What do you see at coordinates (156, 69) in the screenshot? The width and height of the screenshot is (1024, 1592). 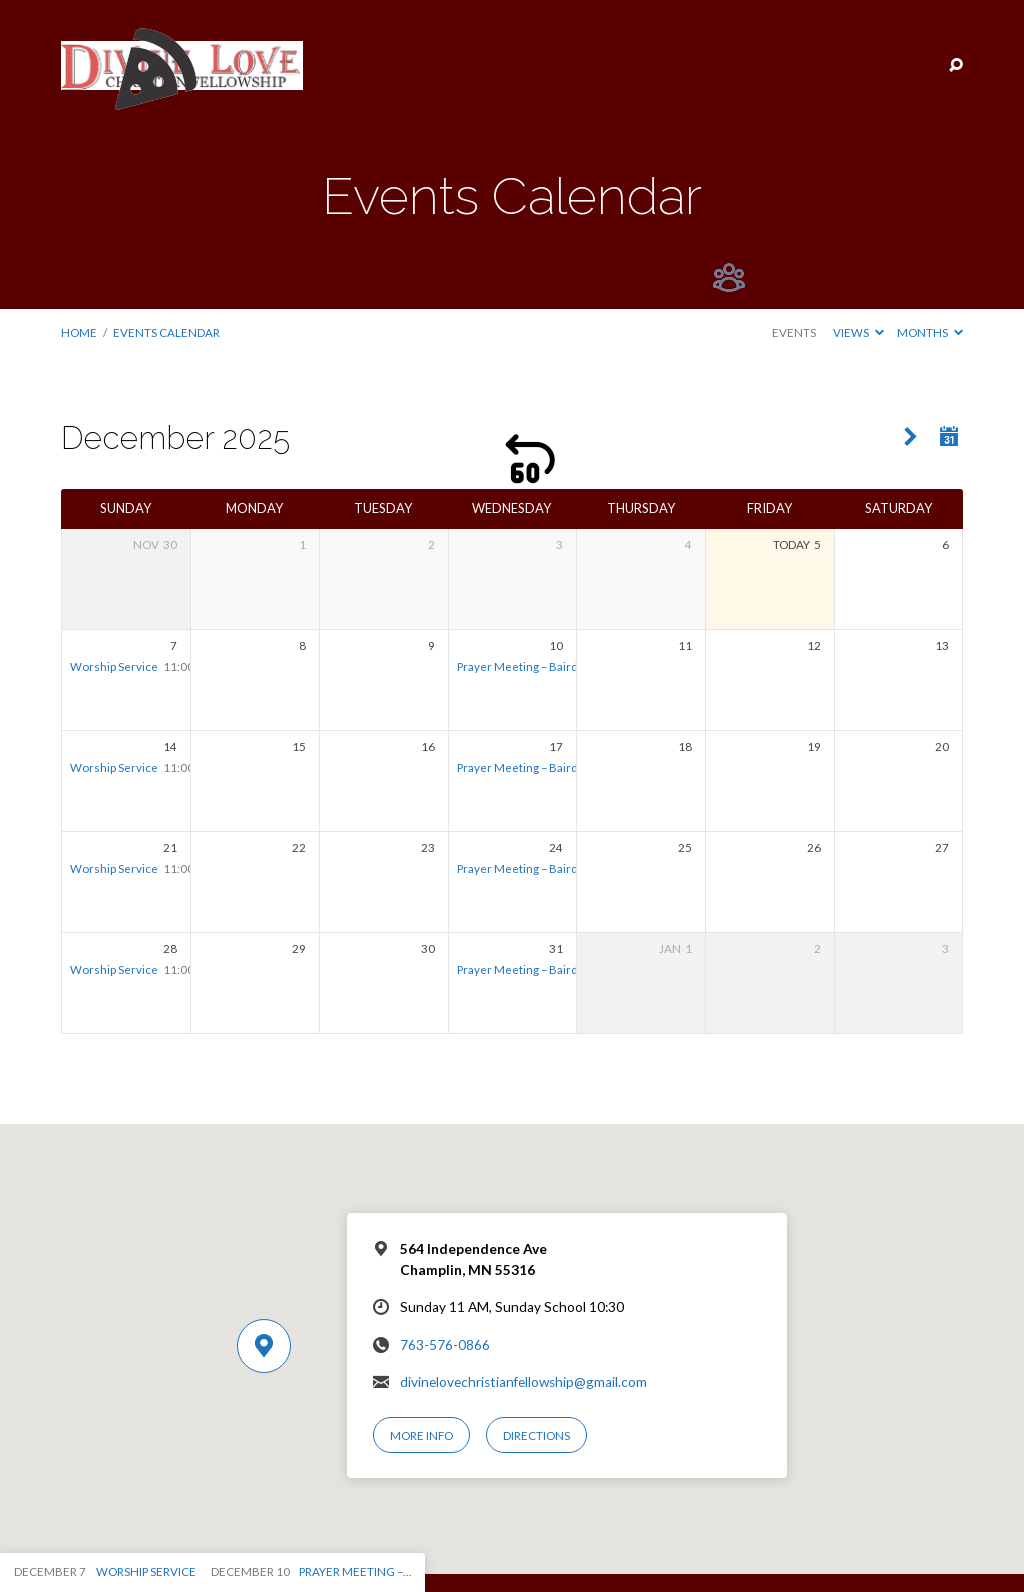 I see `browse food delivery options` at bounding box center [156, 69].